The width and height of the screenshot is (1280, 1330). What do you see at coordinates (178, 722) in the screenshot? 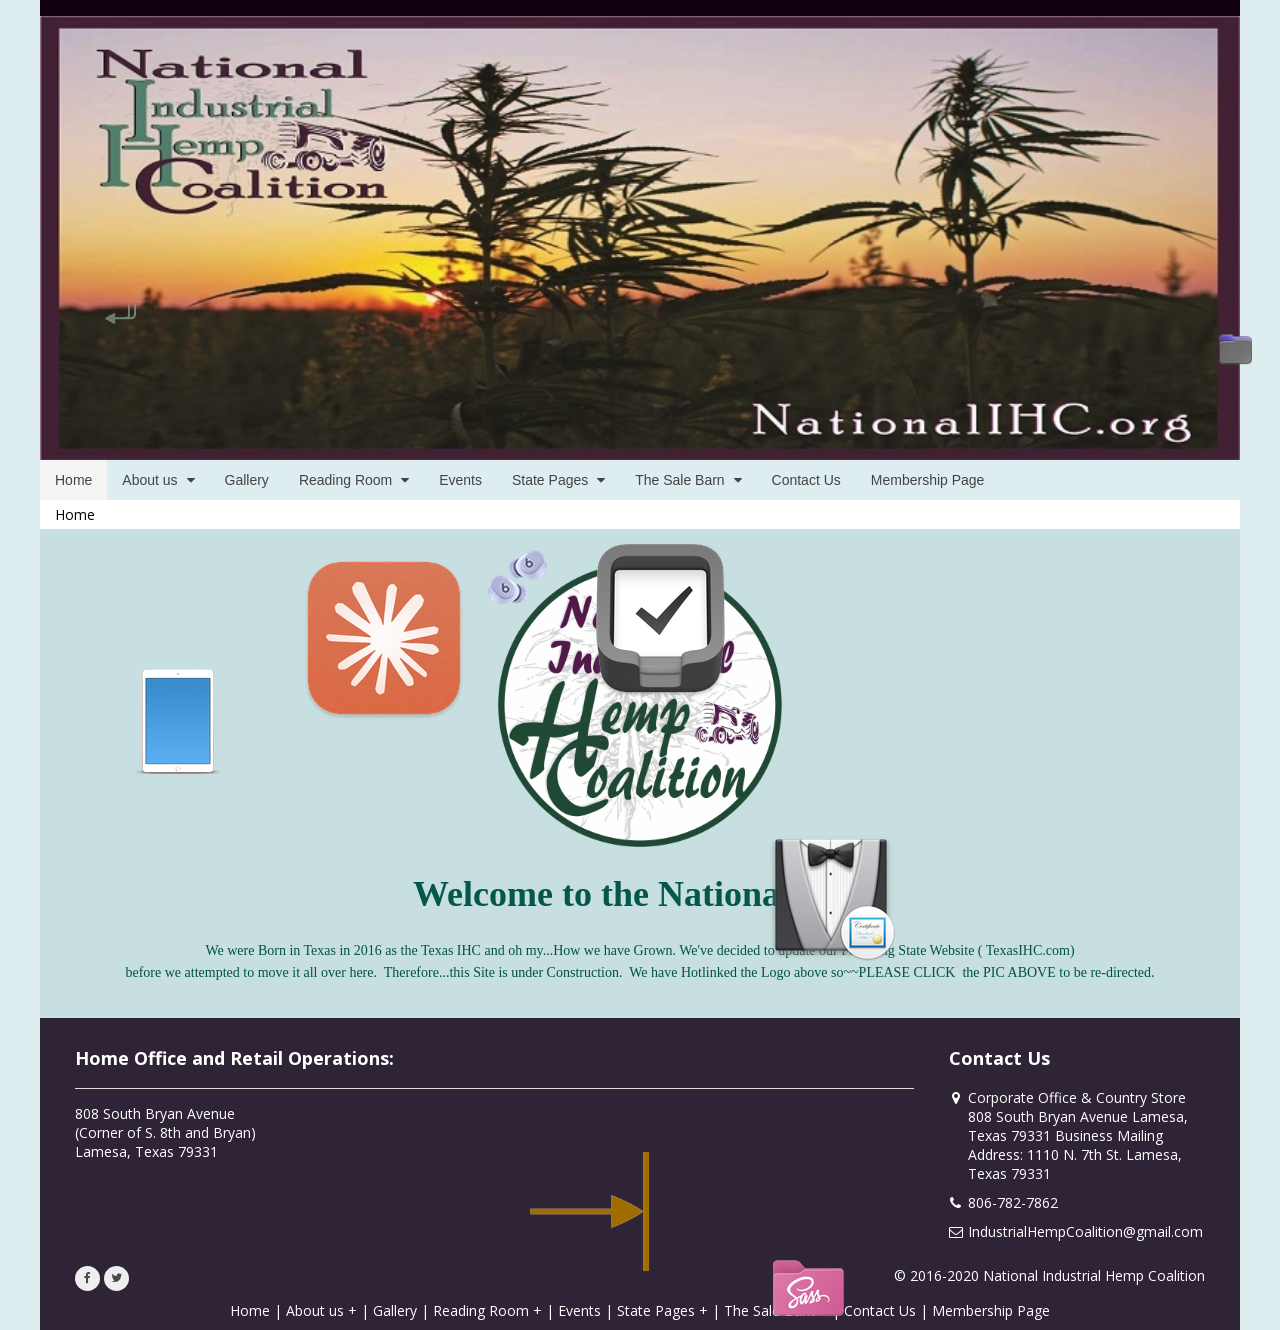
I see `iPad with cellular connectivity` at bounding box center [178, 722].